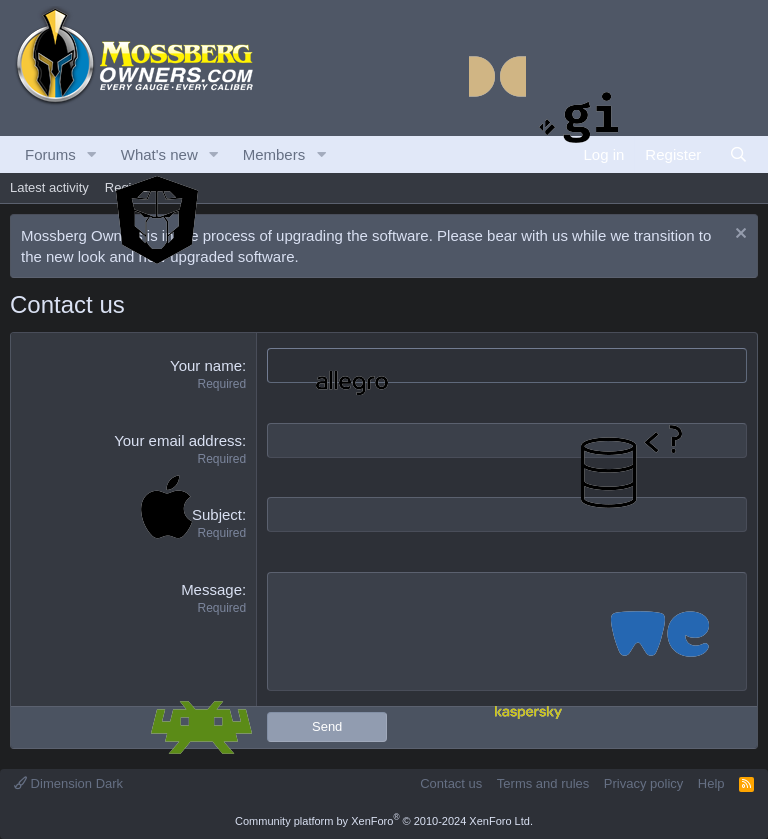  I want to click on open adminer database management tool, so click(631, 466).